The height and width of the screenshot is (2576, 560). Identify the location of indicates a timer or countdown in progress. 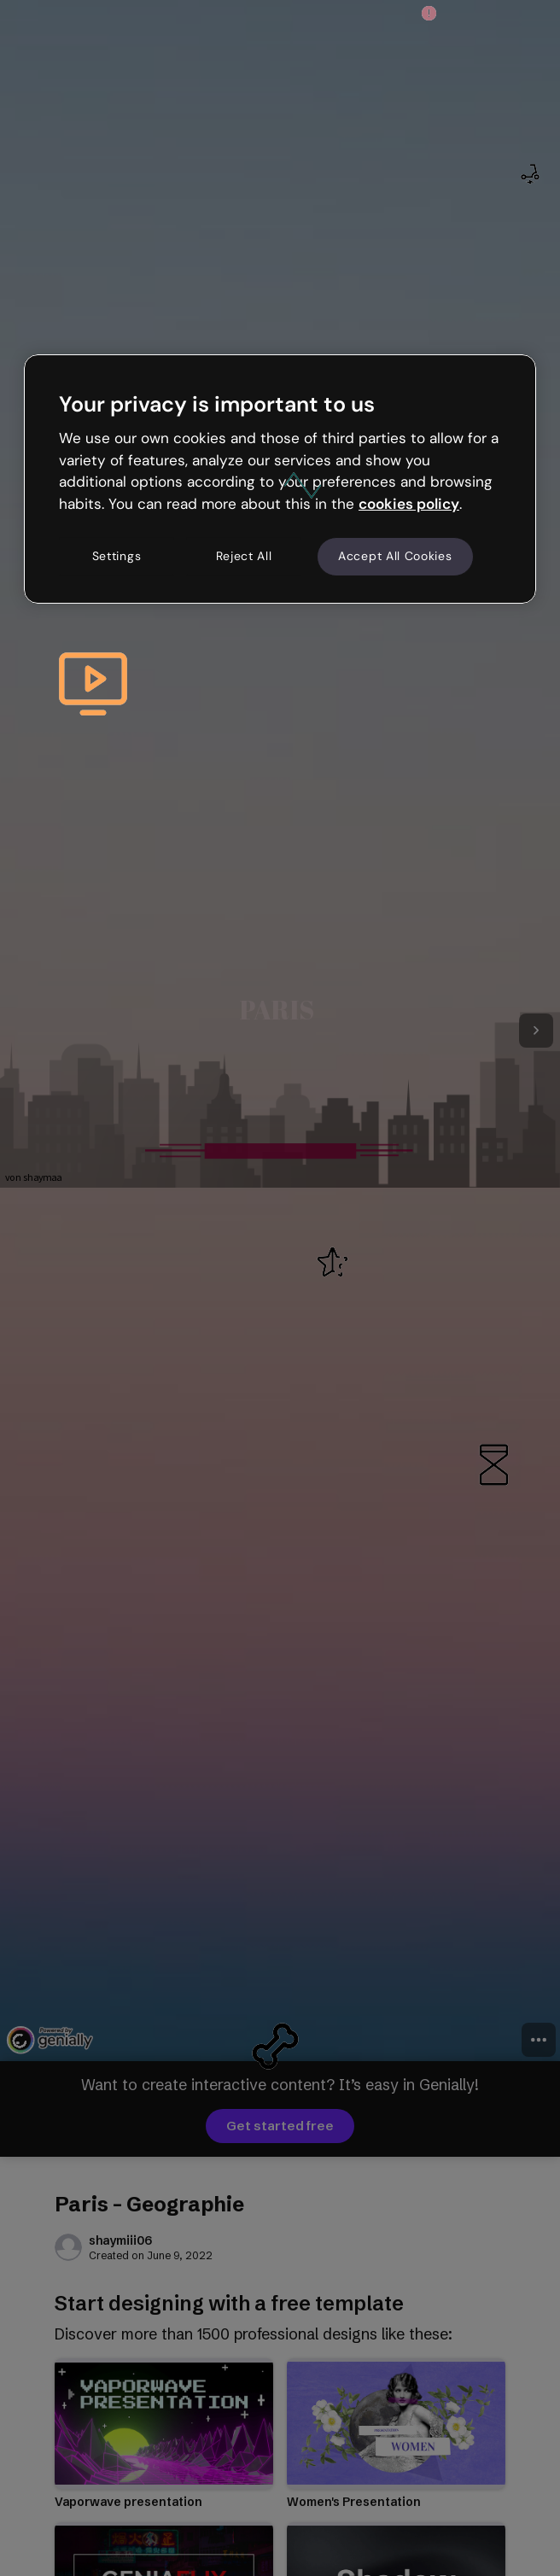
(493, 1464).